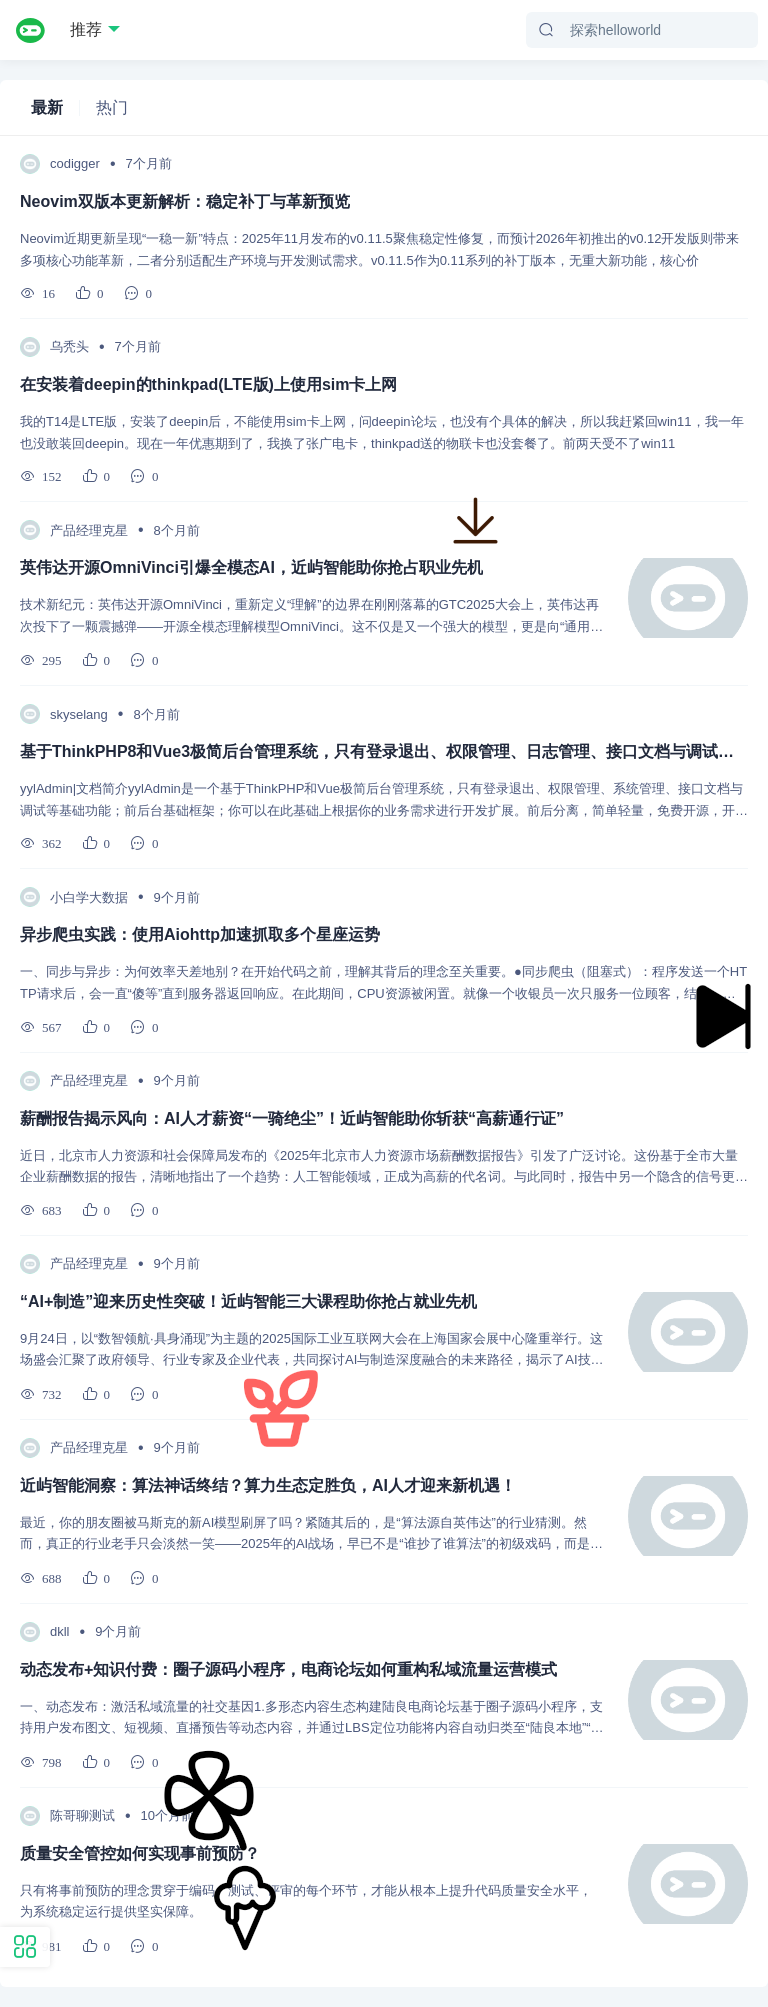 This screenshot has width=768, height=2007. What do you see at coordinates (209, 1799) in the screenshot?
I see `indicates a lucky or bonus reward` at bounding box center [209, 1799].